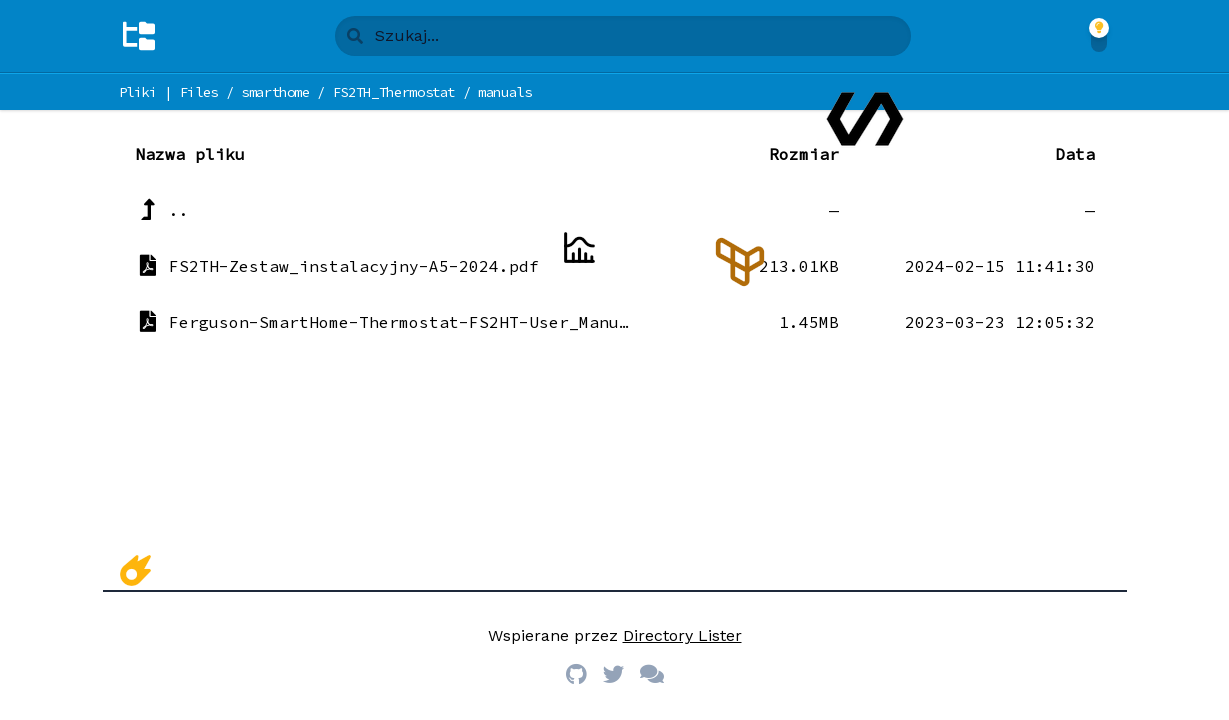 This screenshot has width=1229, height=720. I want to click on indicates a trending or viral item, so click(135, 570).